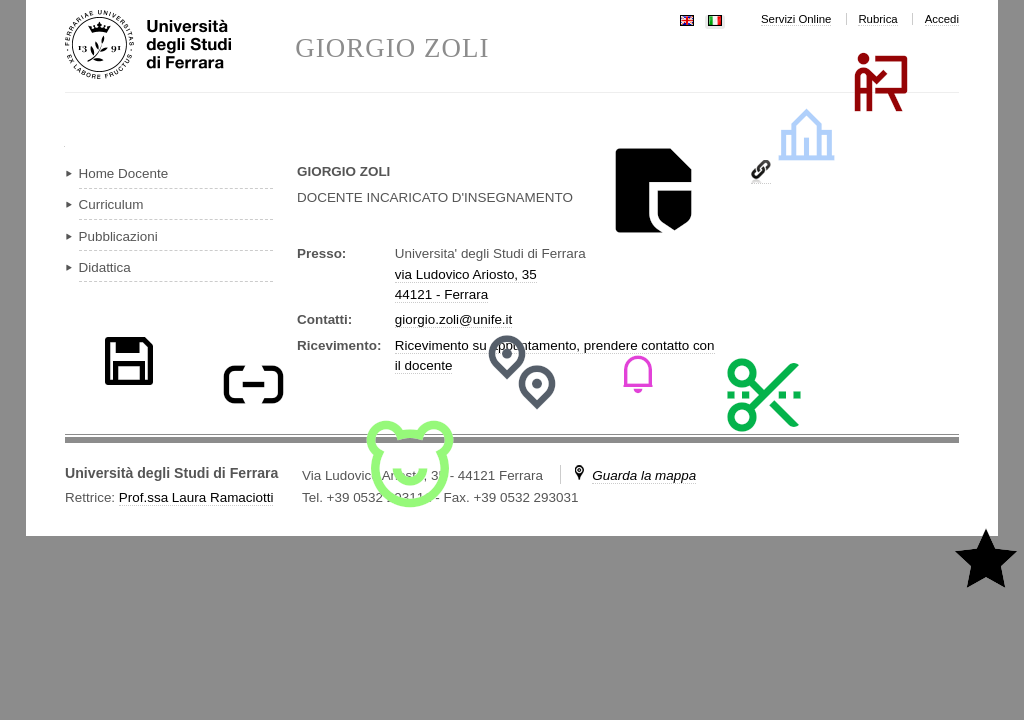 The height and width of the screenshot is (720, 1024). Describe the element at coordinates (253, 384) in the screenshot. I see `alibaba cloud services logo` at that location.